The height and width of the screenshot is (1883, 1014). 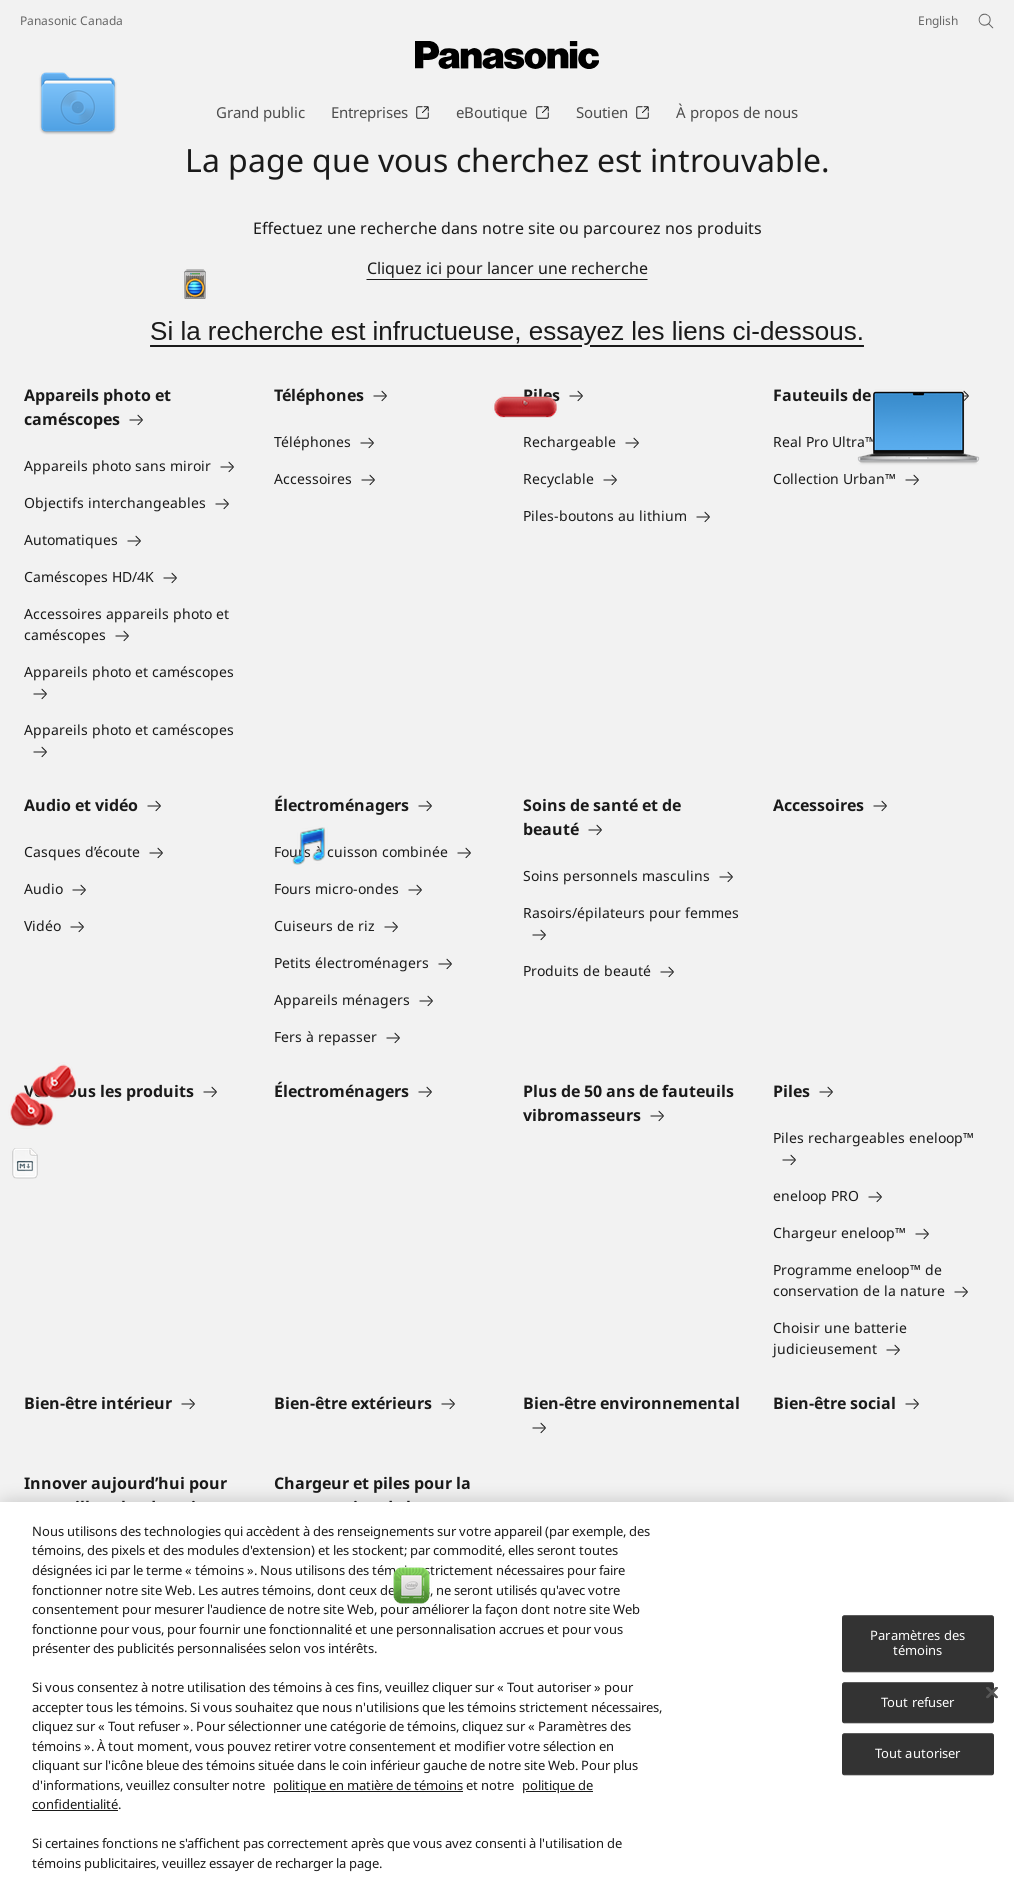 I want to click on access your music library, so click(x=310, y=846).